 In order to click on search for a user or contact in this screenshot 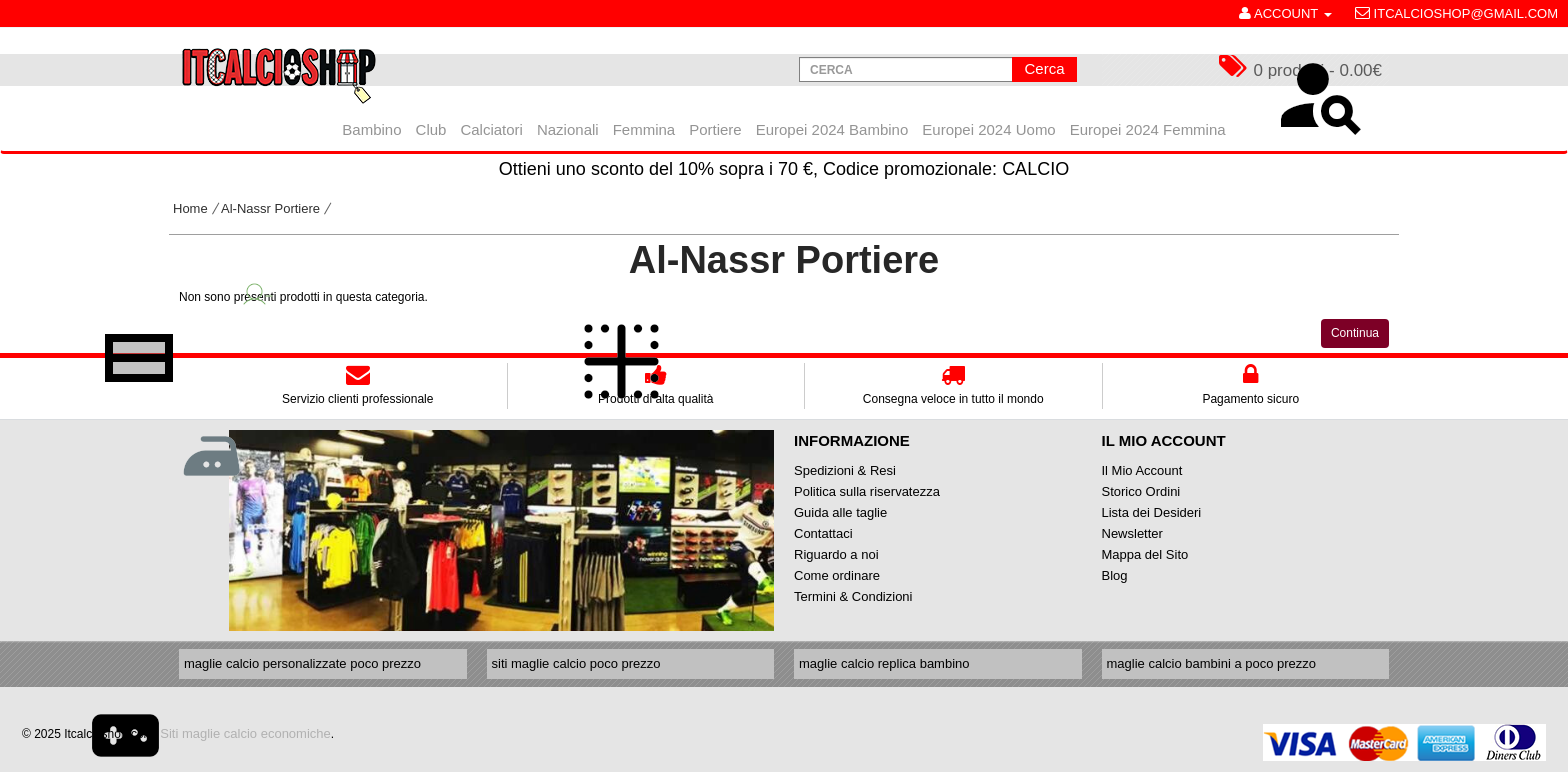, I will do `click(1321, 95)`.